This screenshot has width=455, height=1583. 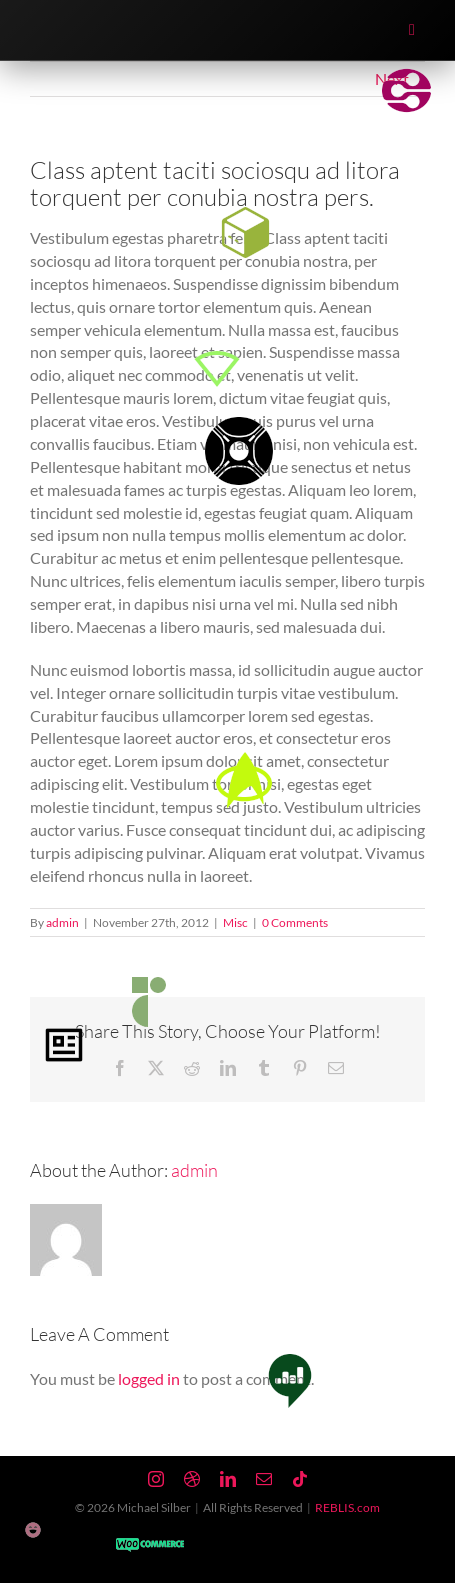 What do you see at coordinates (406, 90) in the screenshot?
I see `connect to dlna-enabled devices for media streaming` at bounding box center [406, 90].